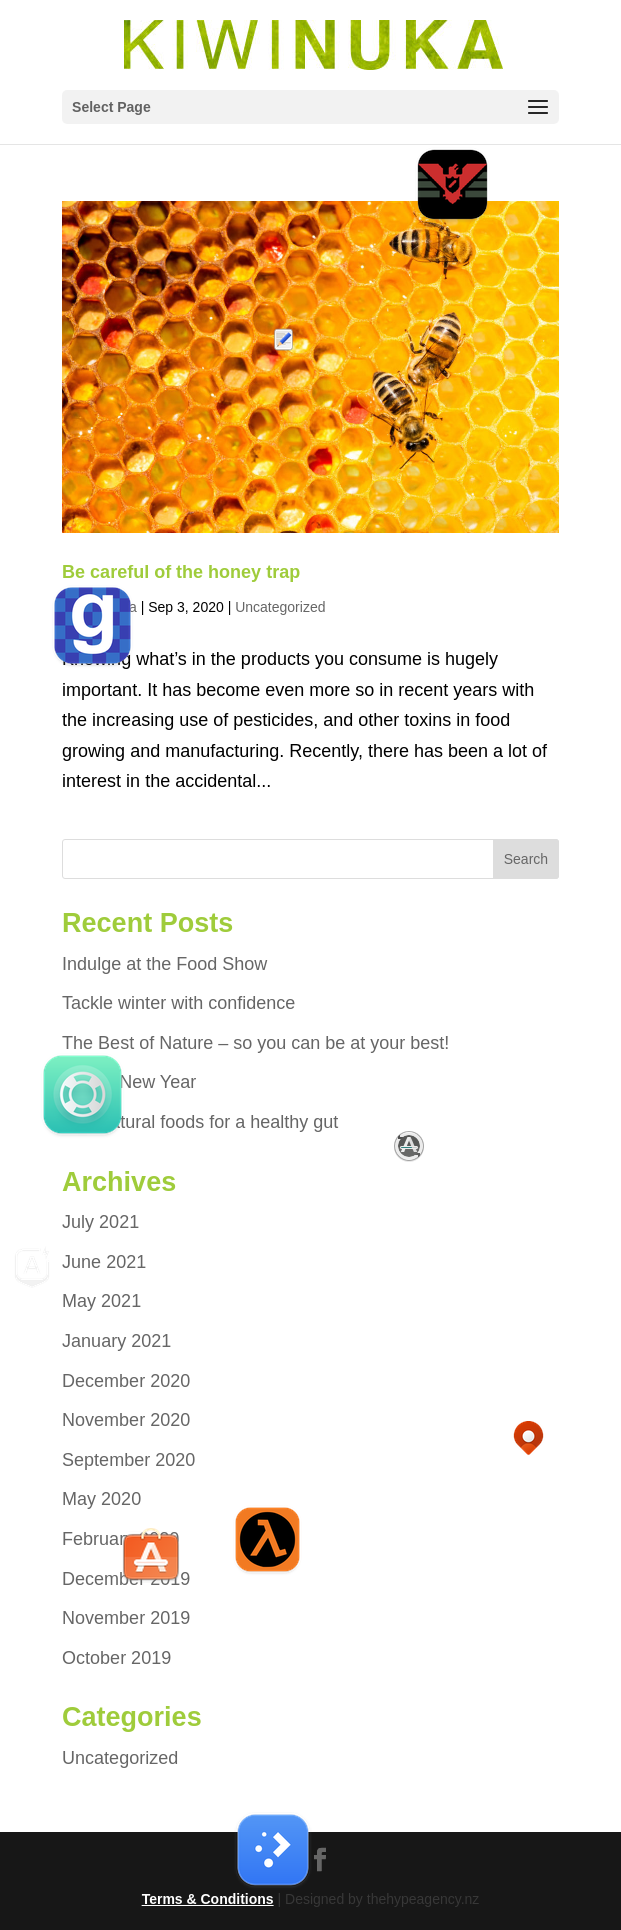 The height and width of the screenshot is (1930, 621). Describe the element at coordinates (92, 625) in the screenshot. I see `launch garry's mod game` at that location.